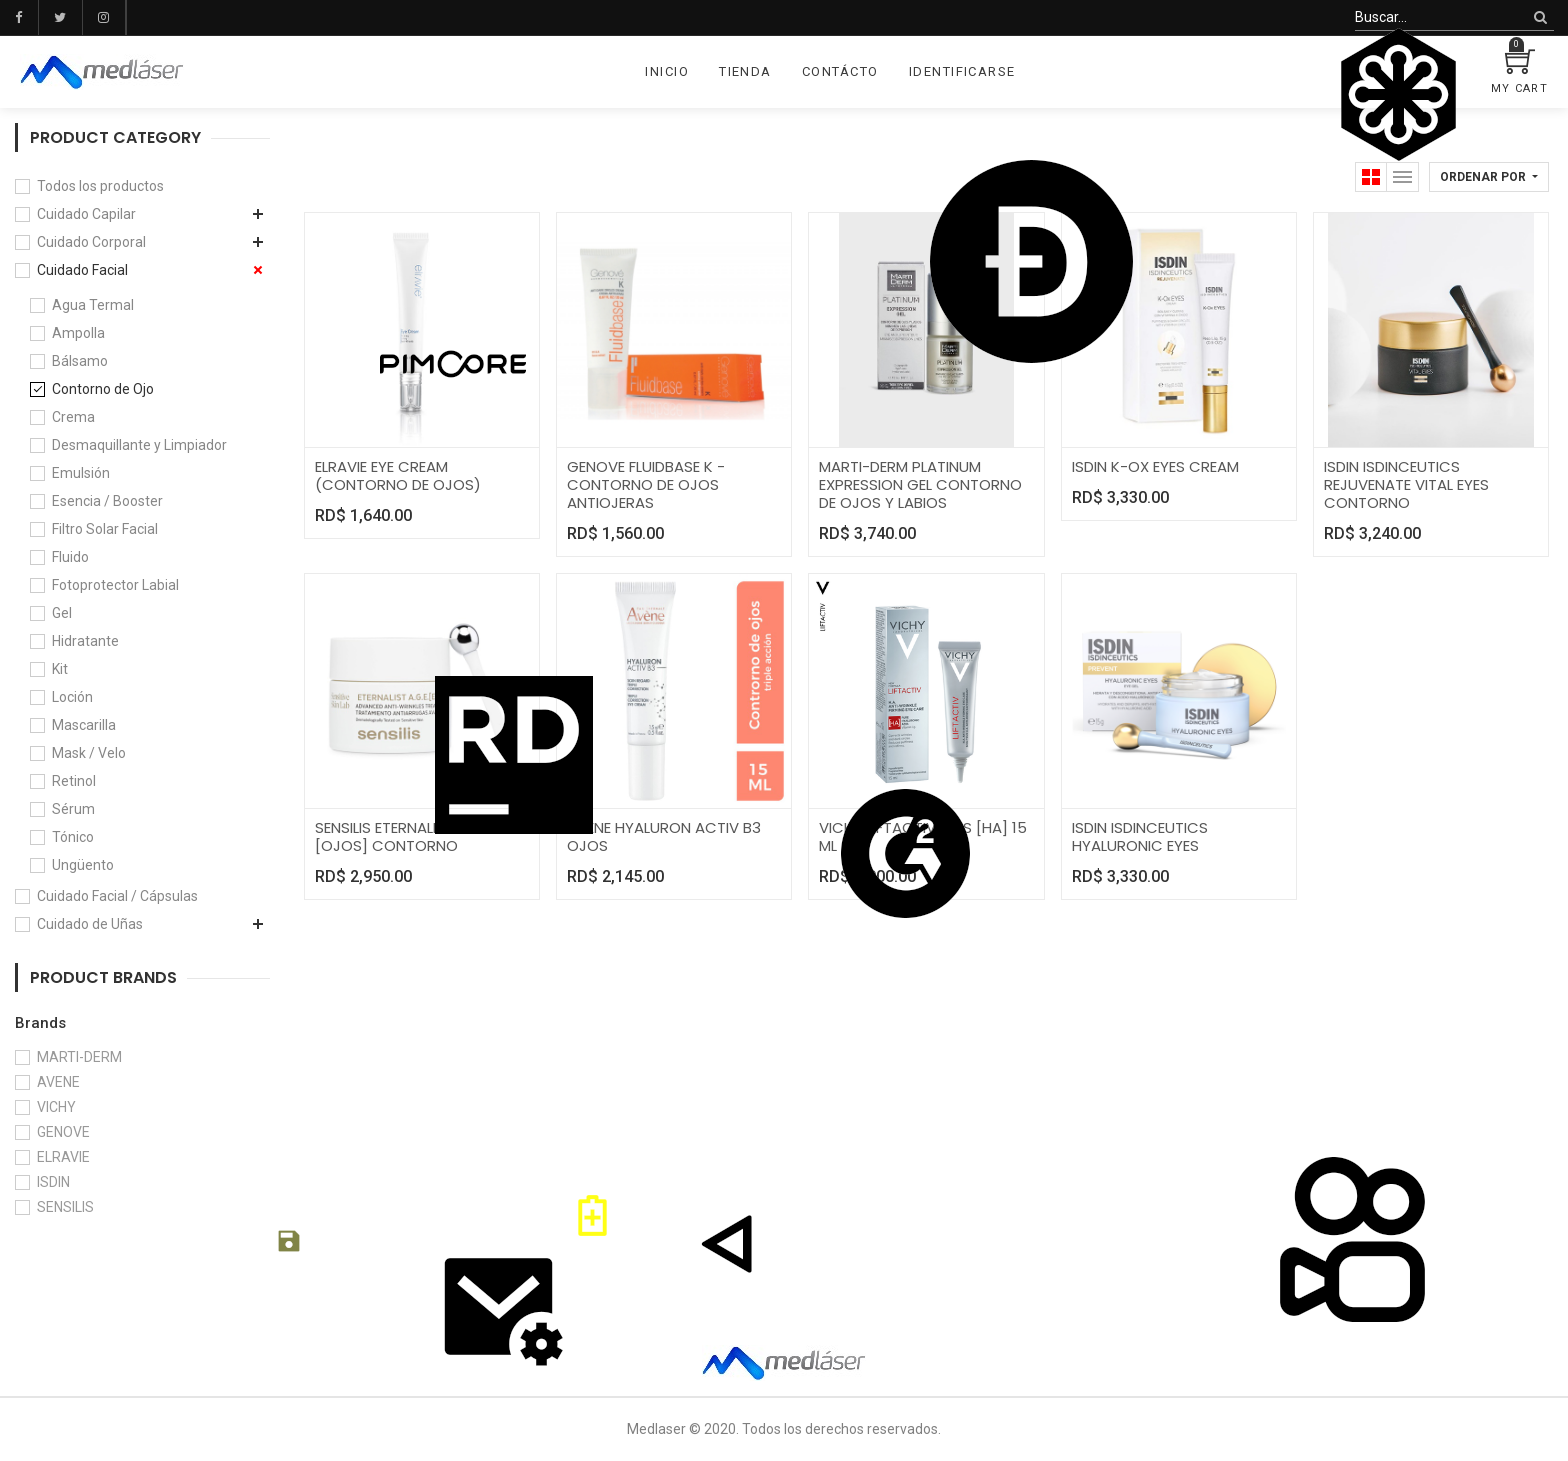  I want to click on save current file or document, so click(289, 1241).